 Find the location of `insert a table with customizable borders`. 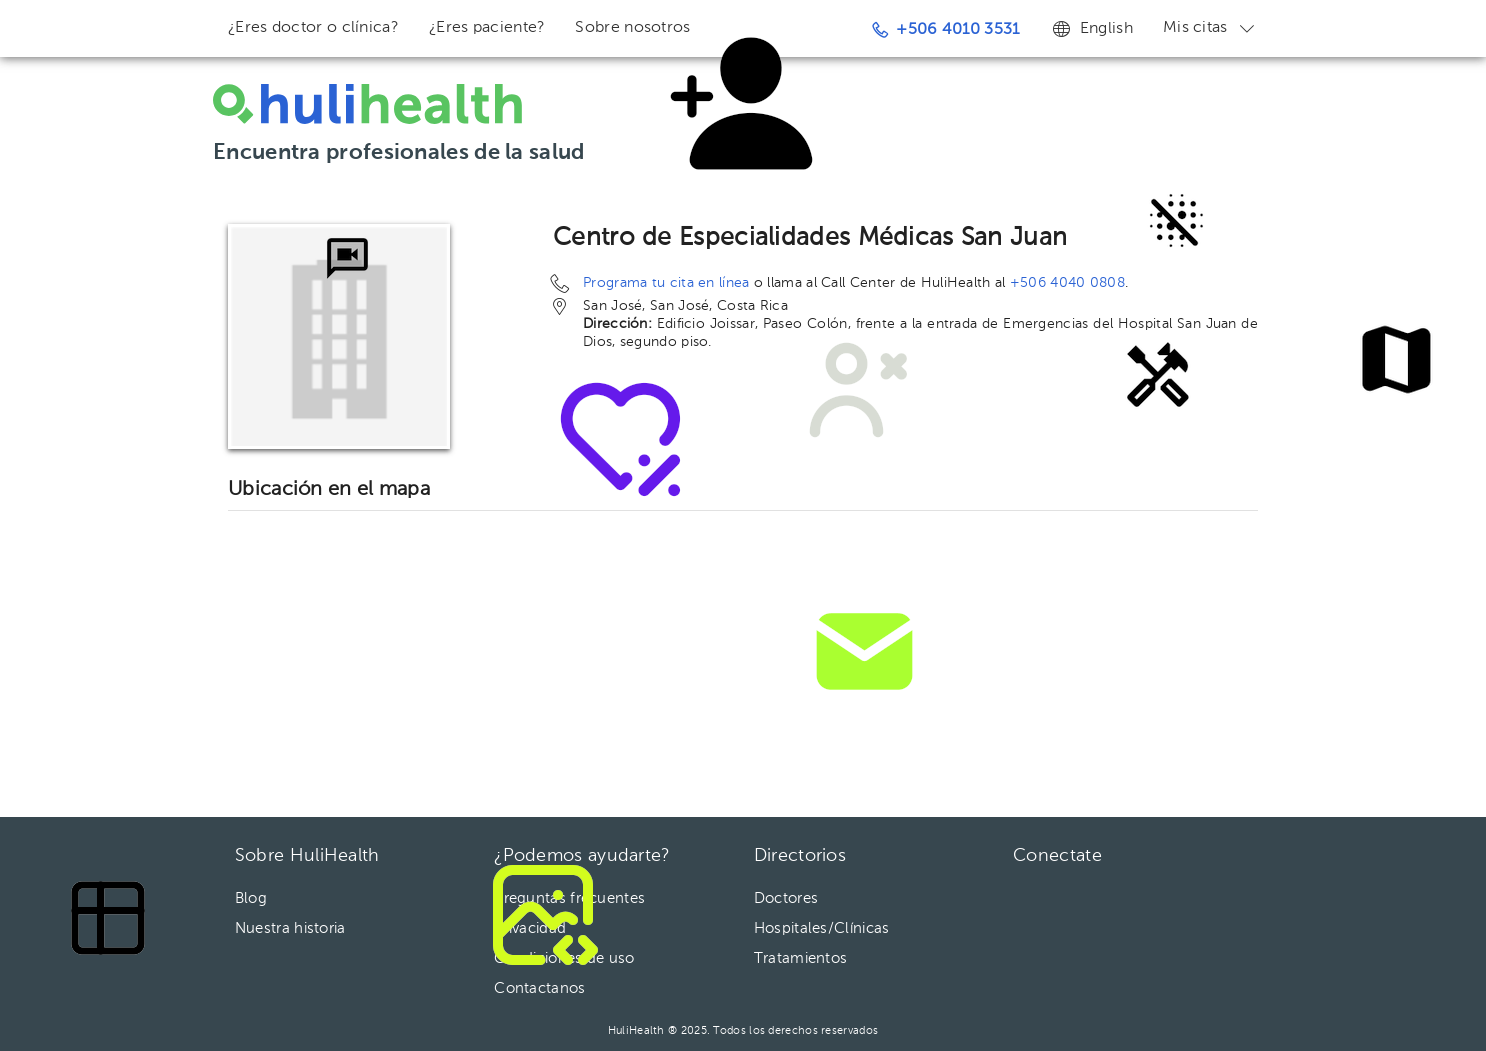

insert a table with customizable borders is located at coordinates (108, 918).